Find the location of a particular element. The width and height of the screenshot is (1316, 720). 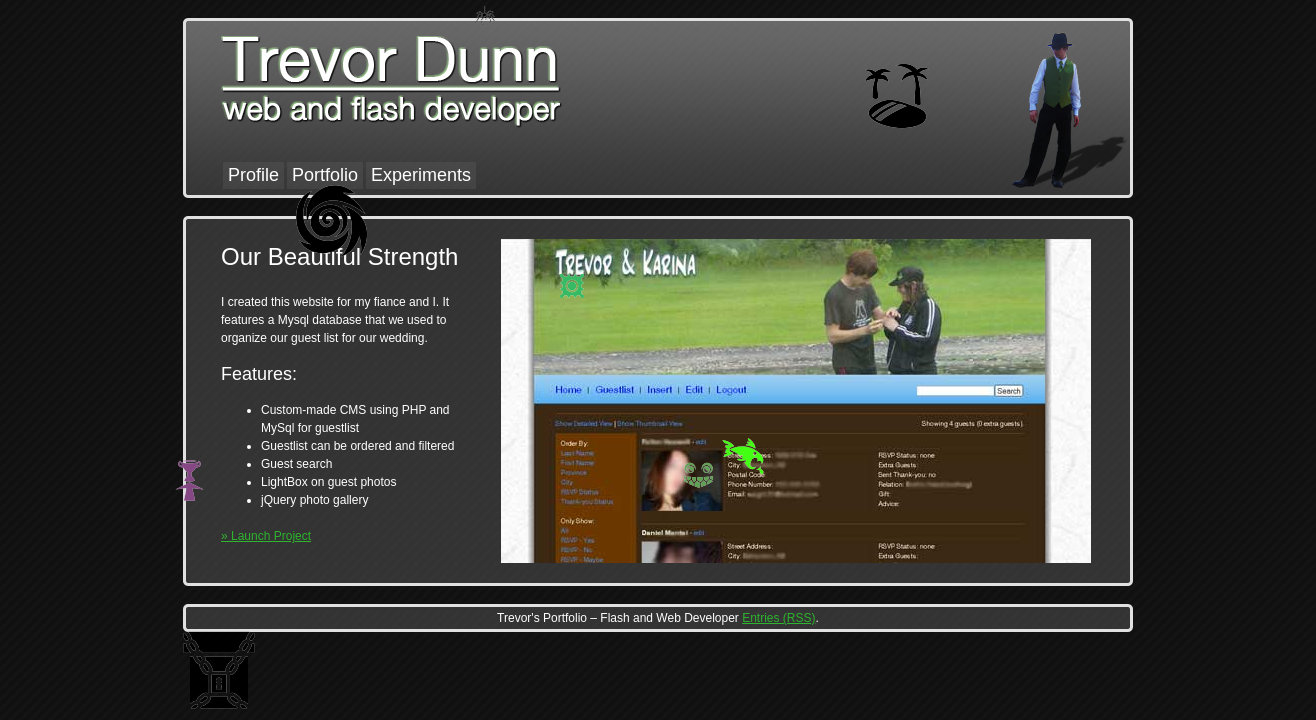

indicates predator-prey relationship in a game is located at coordinates (743, 454).